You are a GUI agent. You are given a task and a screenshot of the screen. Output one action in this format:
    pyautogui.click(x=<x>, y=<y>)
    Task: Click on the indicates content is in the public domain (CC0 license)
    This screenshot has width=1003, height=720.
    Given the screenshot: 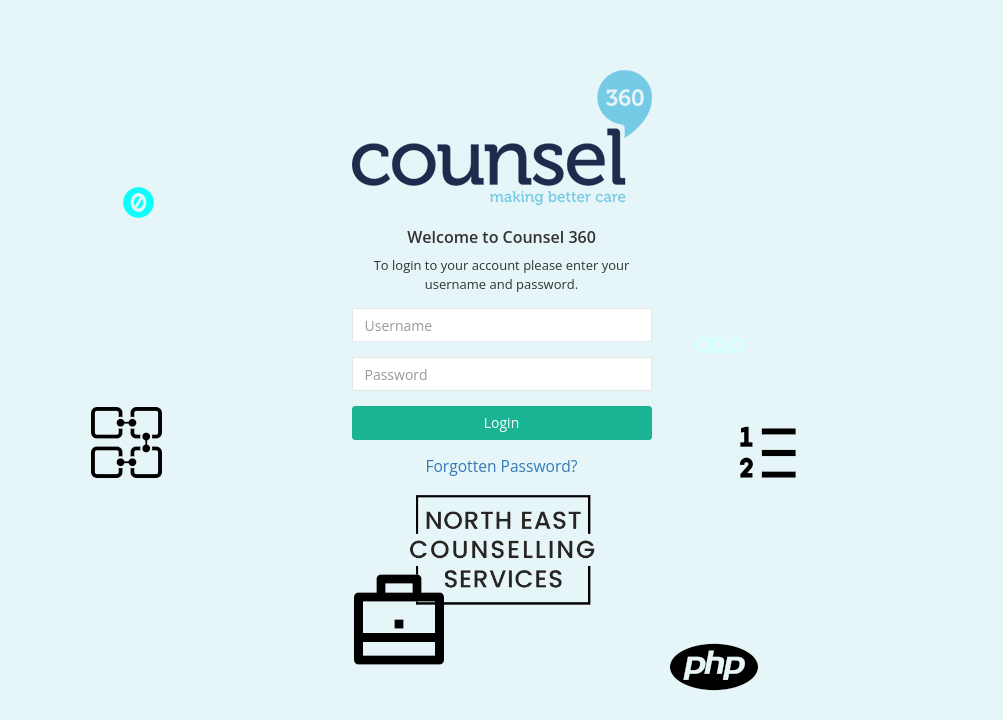 What is the action you would take?
    pyautogui.click(x=138, y=202)
    